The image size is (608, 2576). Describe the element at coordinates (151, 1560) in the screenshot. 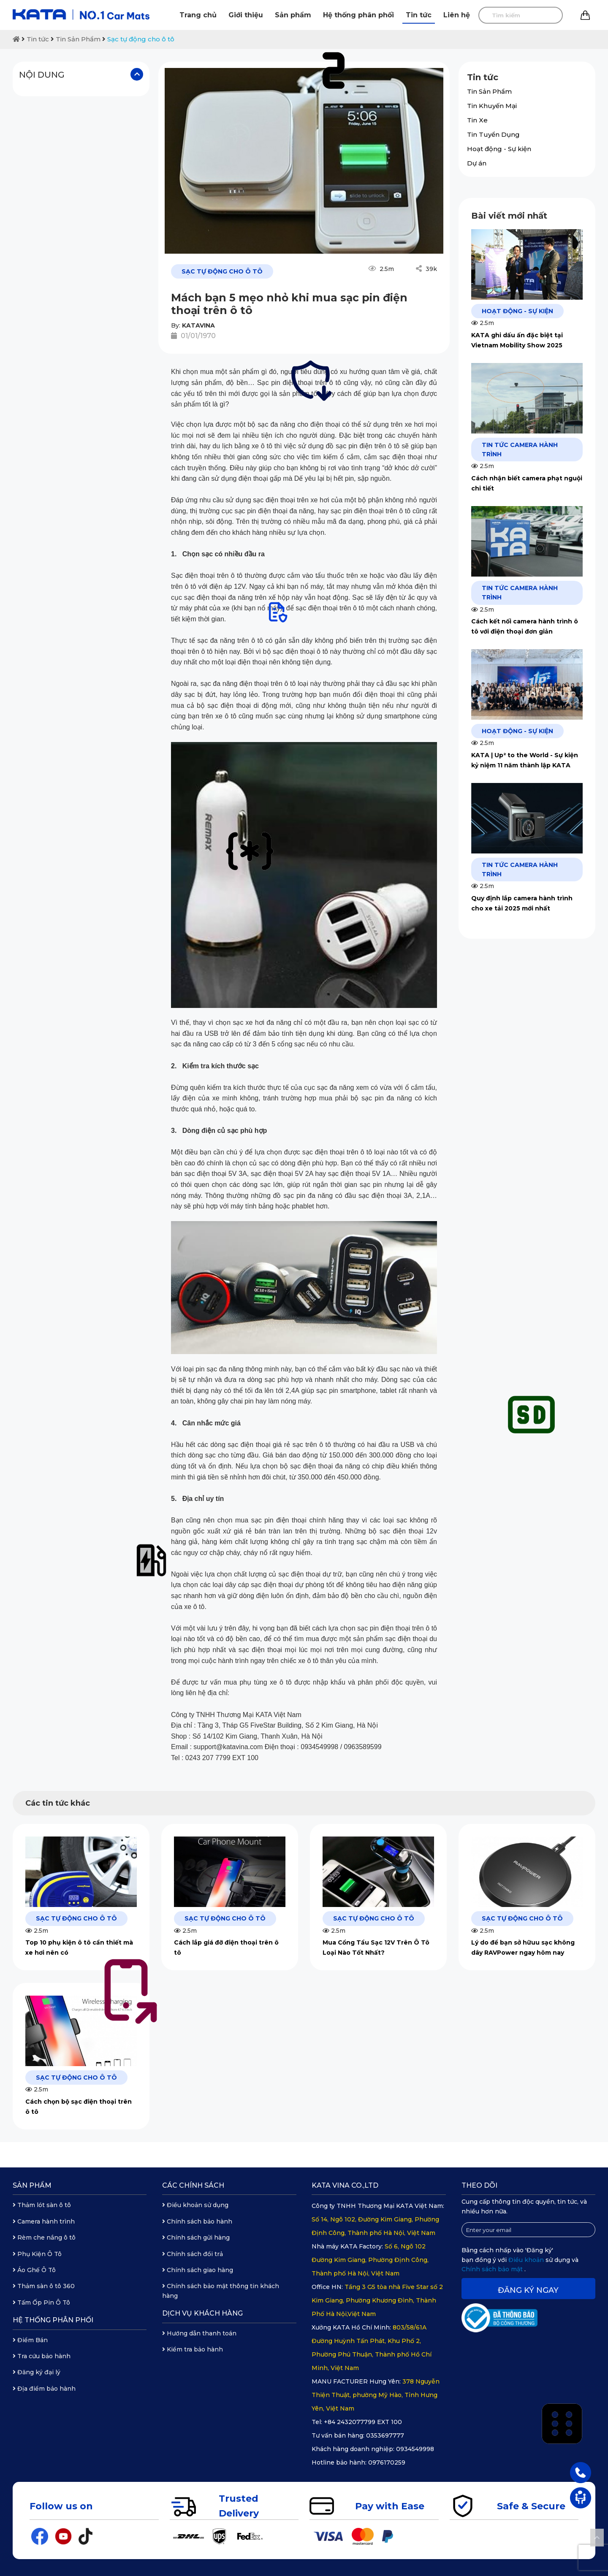

I see `find nearby electric vehicle charging stations` at that location.